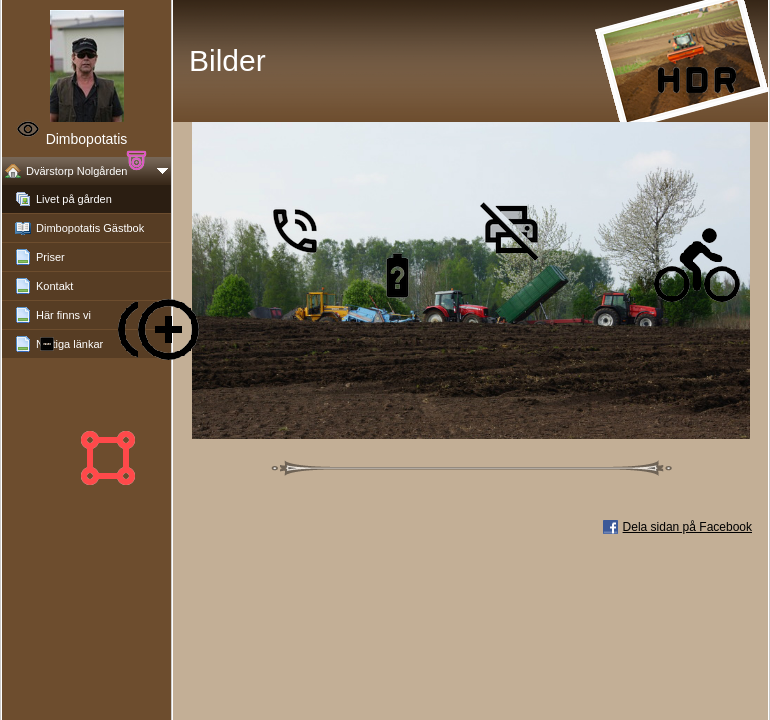  I want to click on get cycling directions, so click(697, 266).